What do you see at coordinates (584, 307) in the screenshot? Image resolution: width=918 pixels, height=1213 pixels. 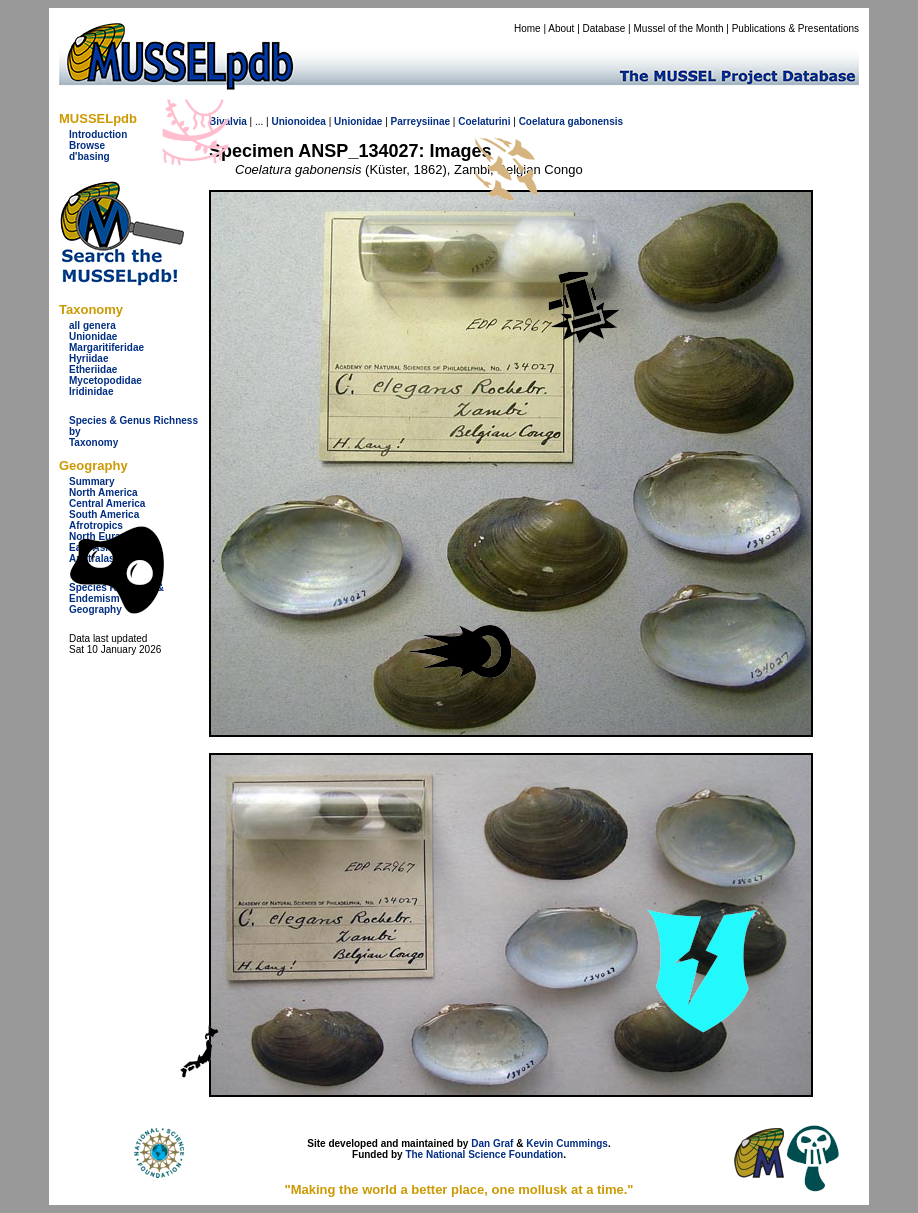 I see `indicates a legal or court-related feature` at bounding box center [584, 307].